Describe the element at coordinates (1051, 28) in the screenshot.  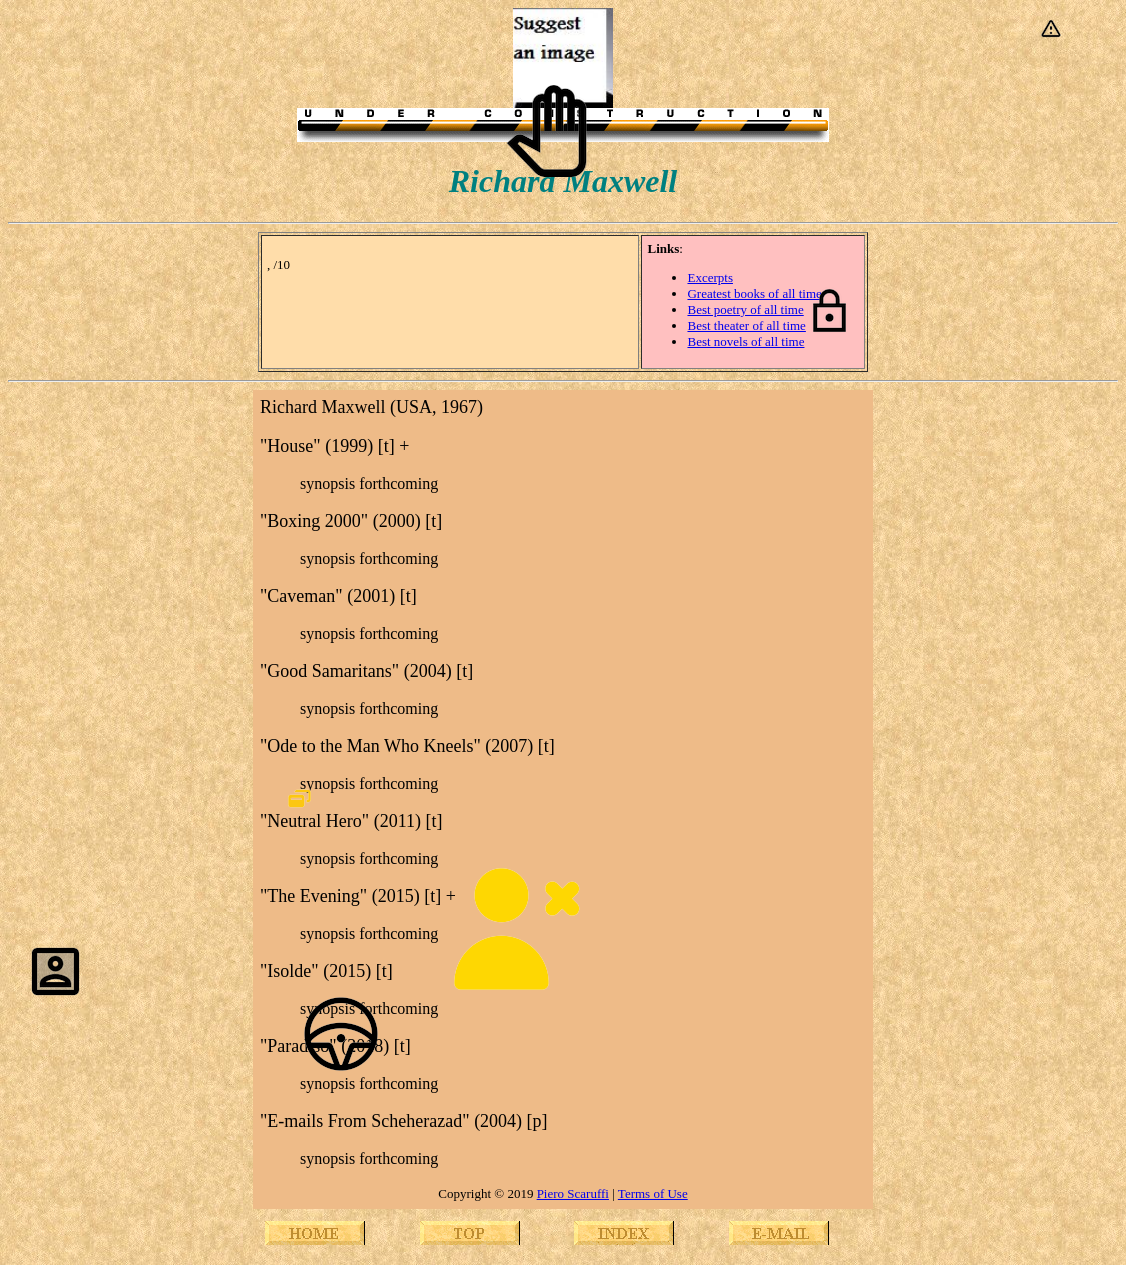
I see `indicates a warning or caution state` at that location.